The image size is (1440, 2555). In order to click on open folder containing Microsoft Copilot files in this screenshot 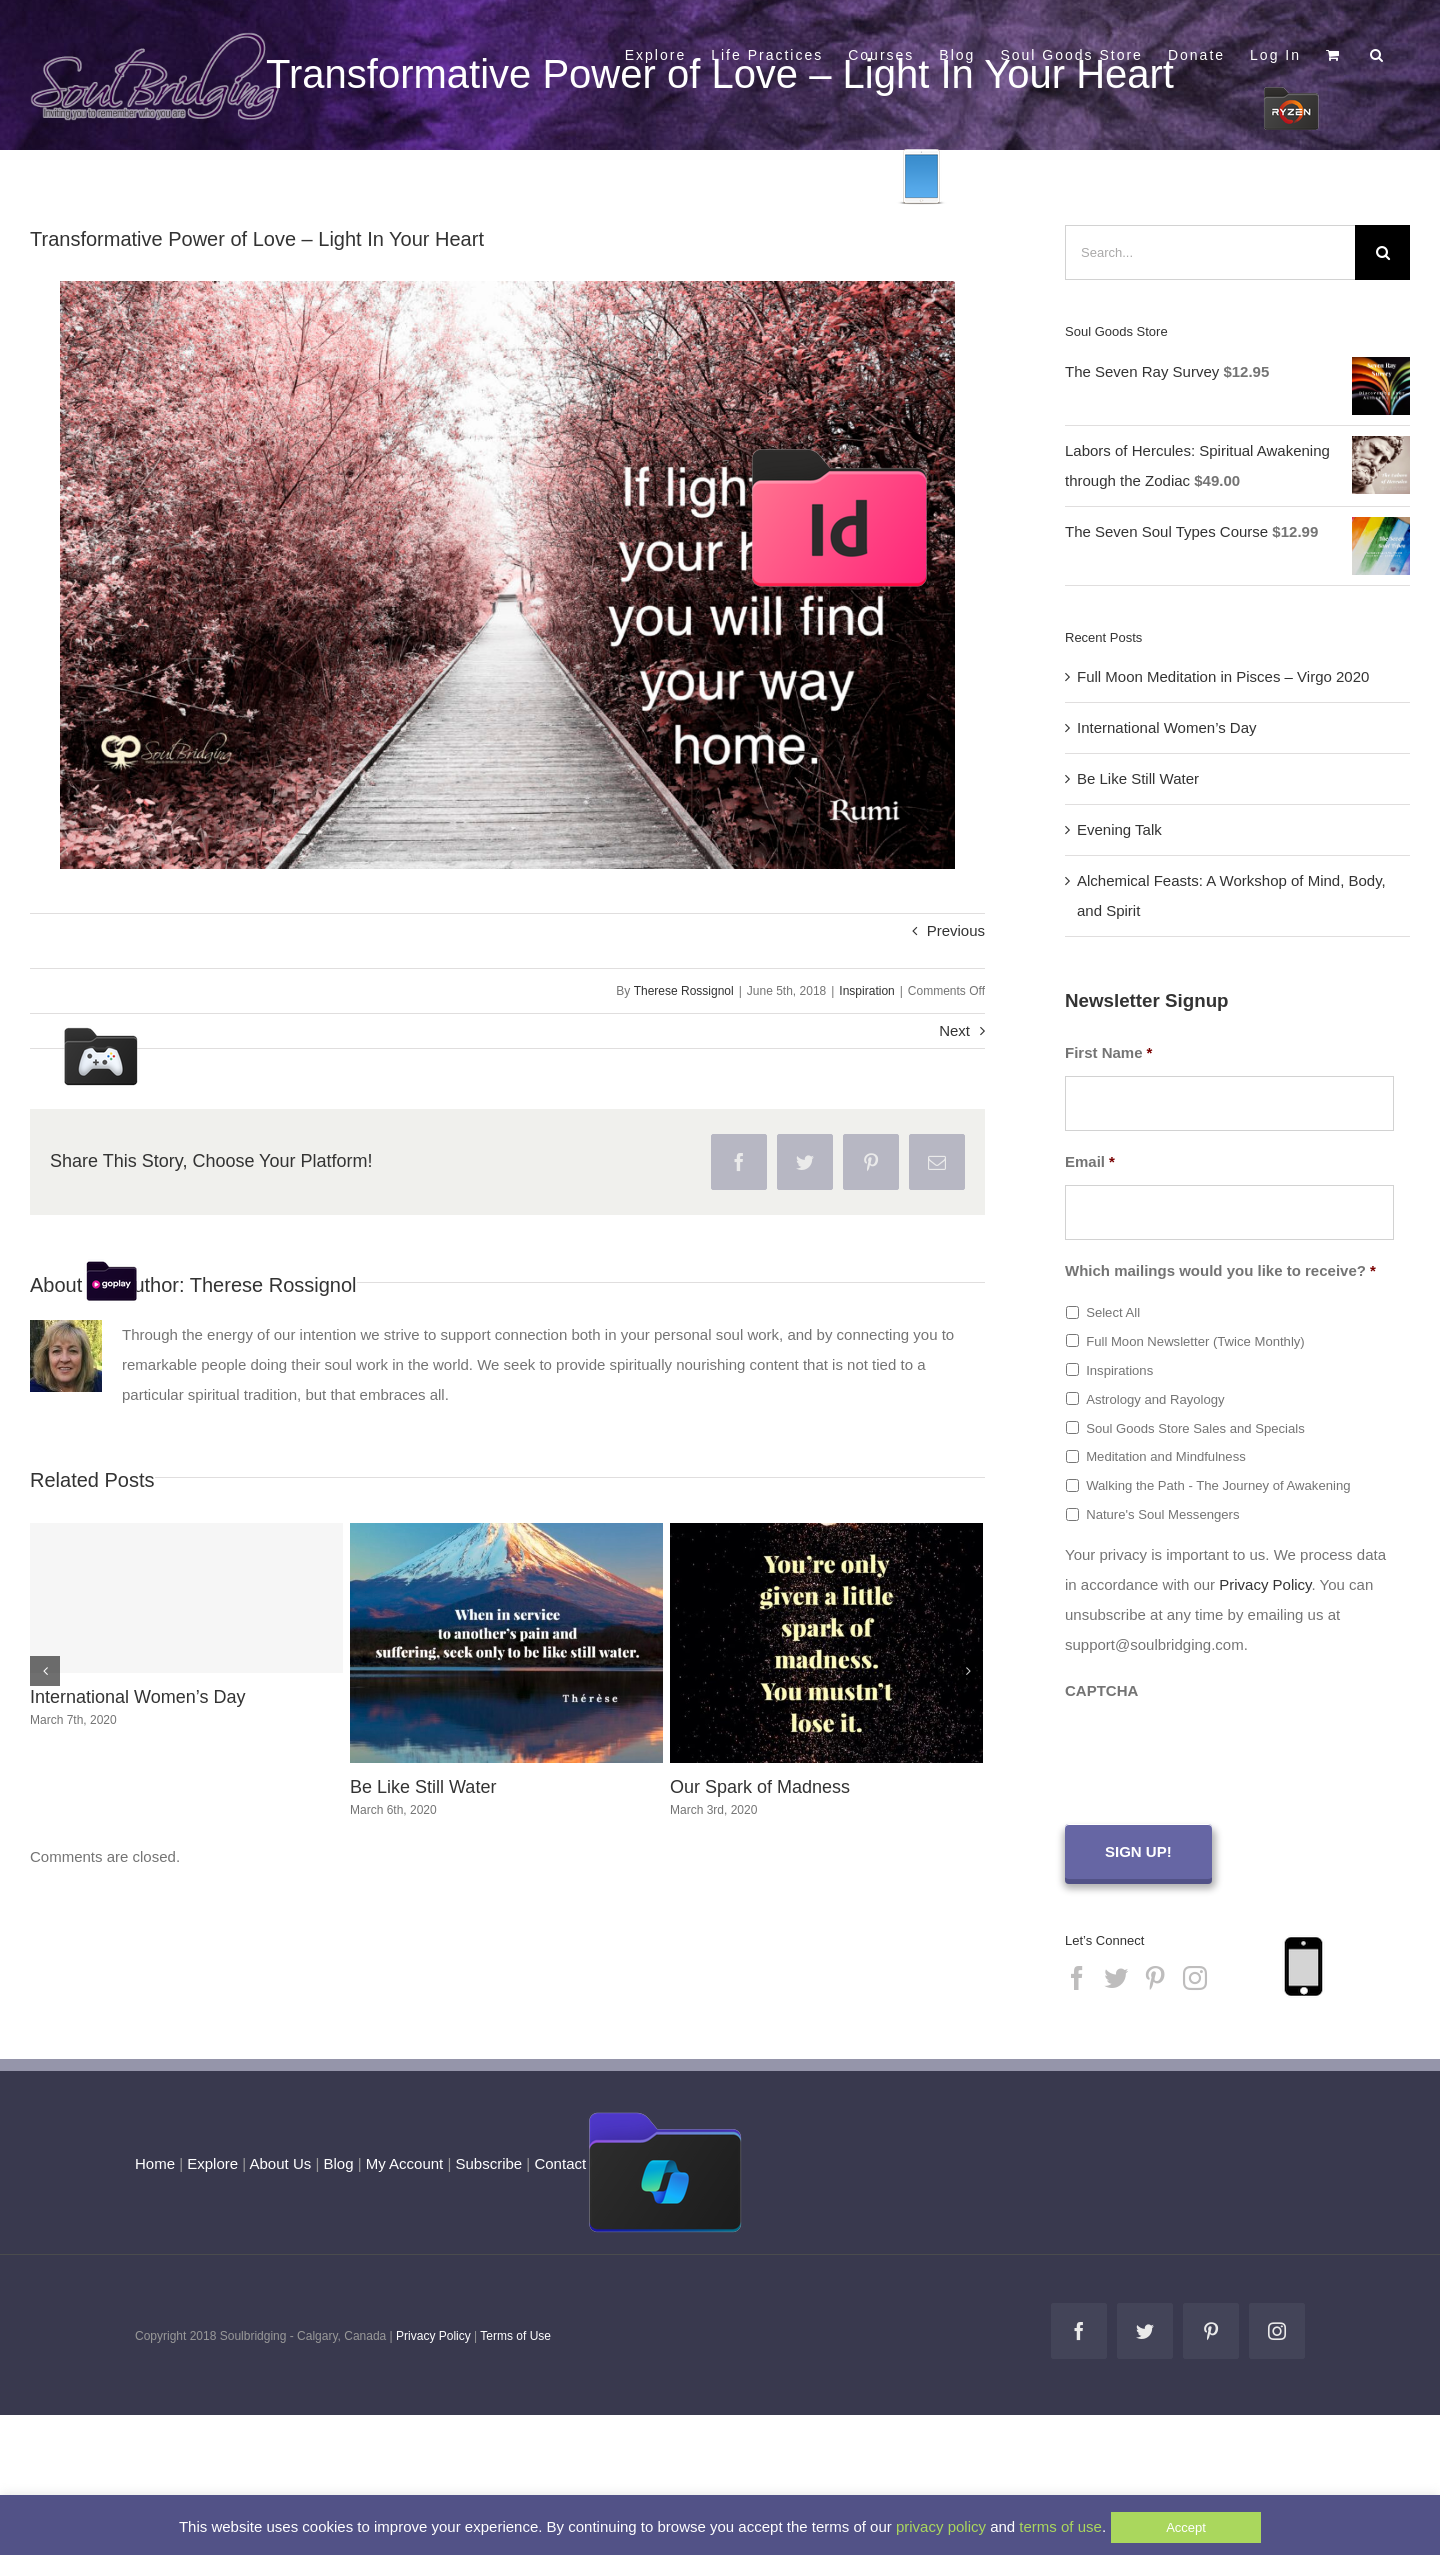, I will do `click(664, 2176)`.